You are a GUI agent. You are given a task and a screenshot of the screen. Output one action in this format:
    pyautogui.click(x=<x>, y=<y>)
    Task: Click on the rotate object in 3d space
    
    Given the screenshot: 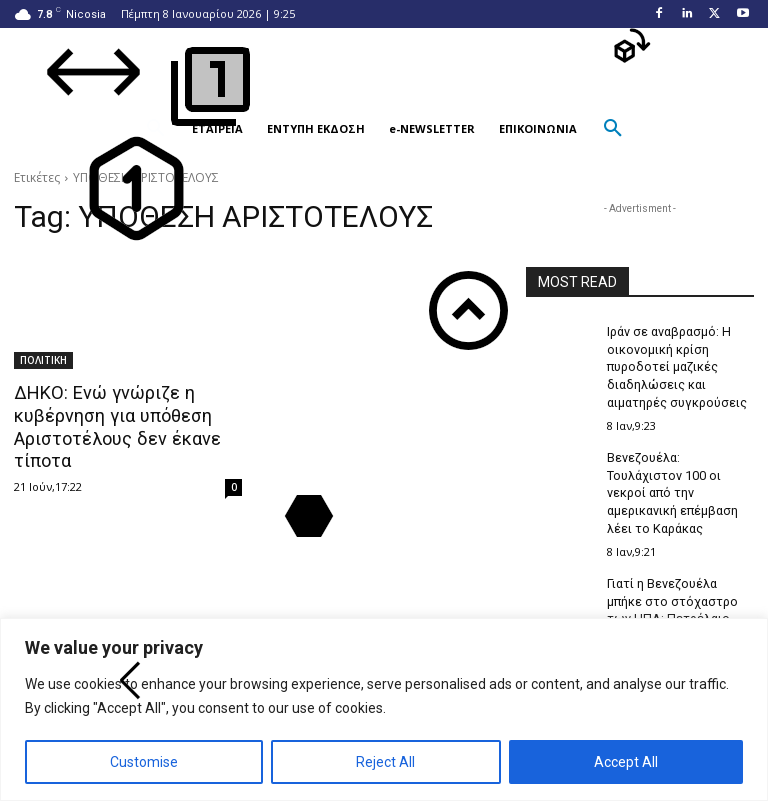 What is the action you would take?
    pyautogui.click(x=631, y=45)
    